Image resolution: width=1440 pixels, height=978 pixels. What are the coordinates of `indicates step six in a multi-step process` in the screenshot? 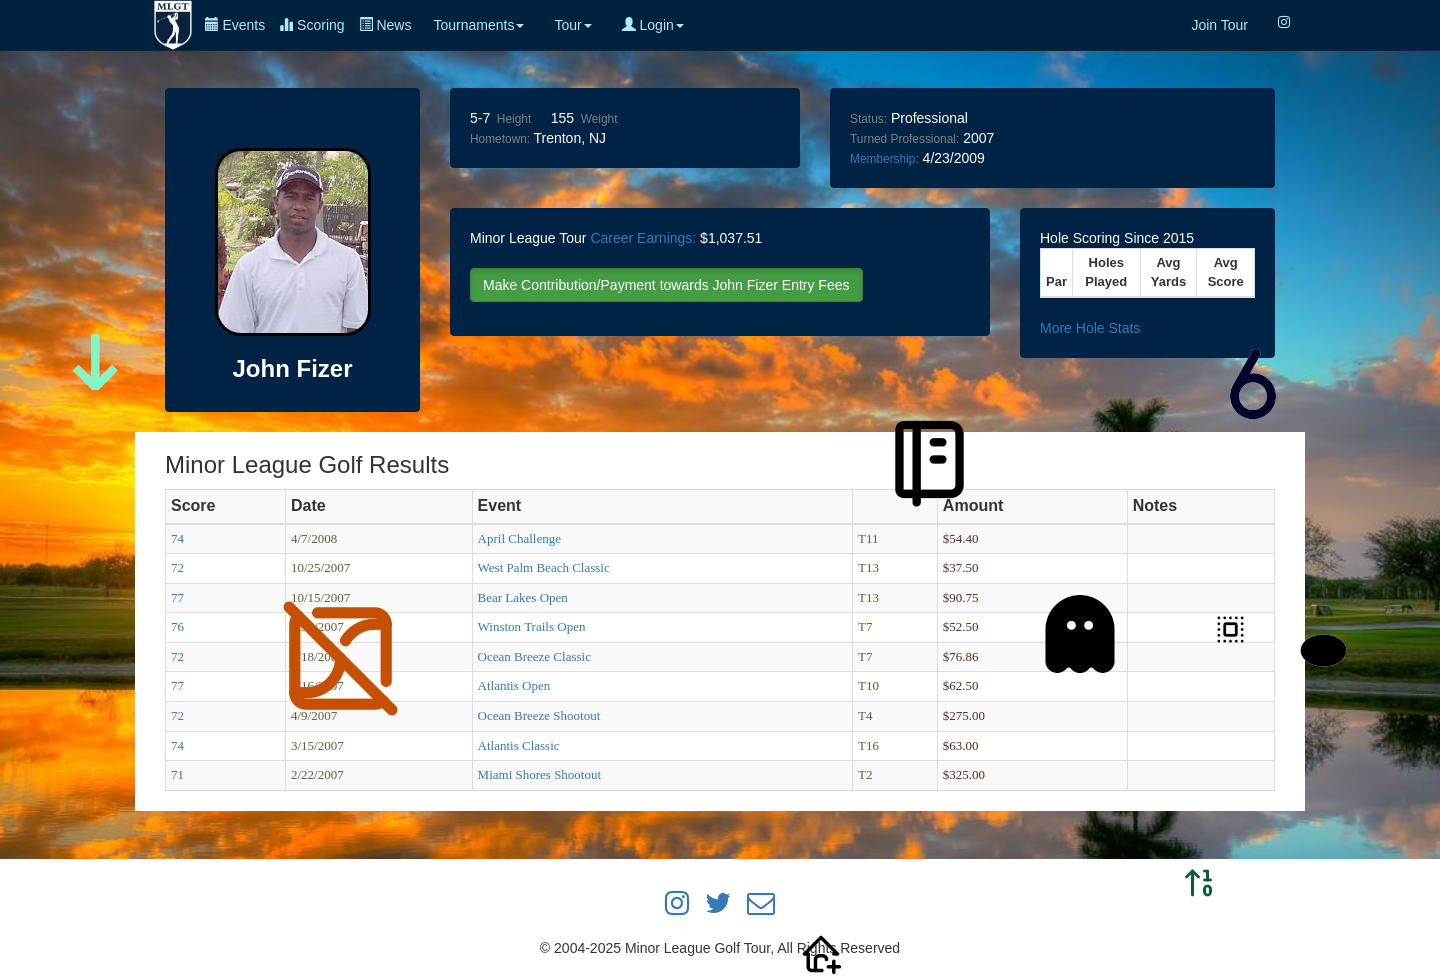 It's located at (1253, 384).